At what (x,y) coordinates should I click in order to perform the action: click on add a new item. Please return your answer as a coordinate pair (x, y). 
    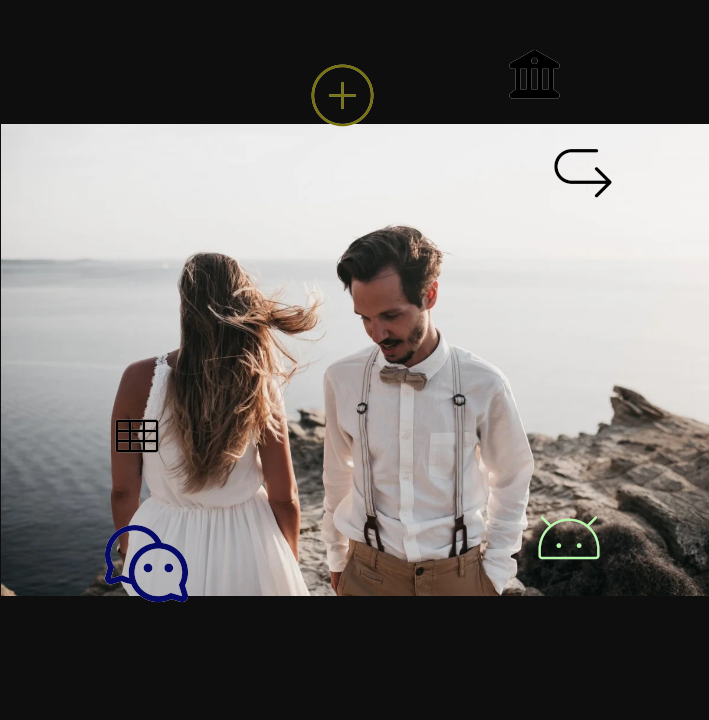
    Looking at the image, I should click on (342, 95).